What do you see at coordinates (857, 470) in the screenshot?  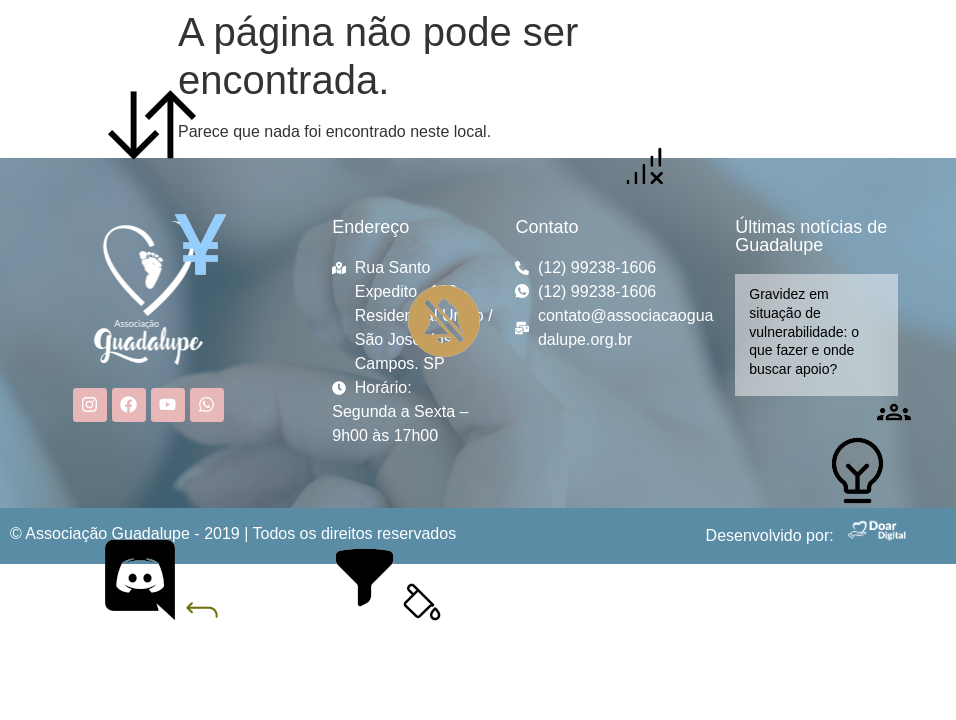 I see `toggle idea or inspiration mode` at bounding box center [857, 470].